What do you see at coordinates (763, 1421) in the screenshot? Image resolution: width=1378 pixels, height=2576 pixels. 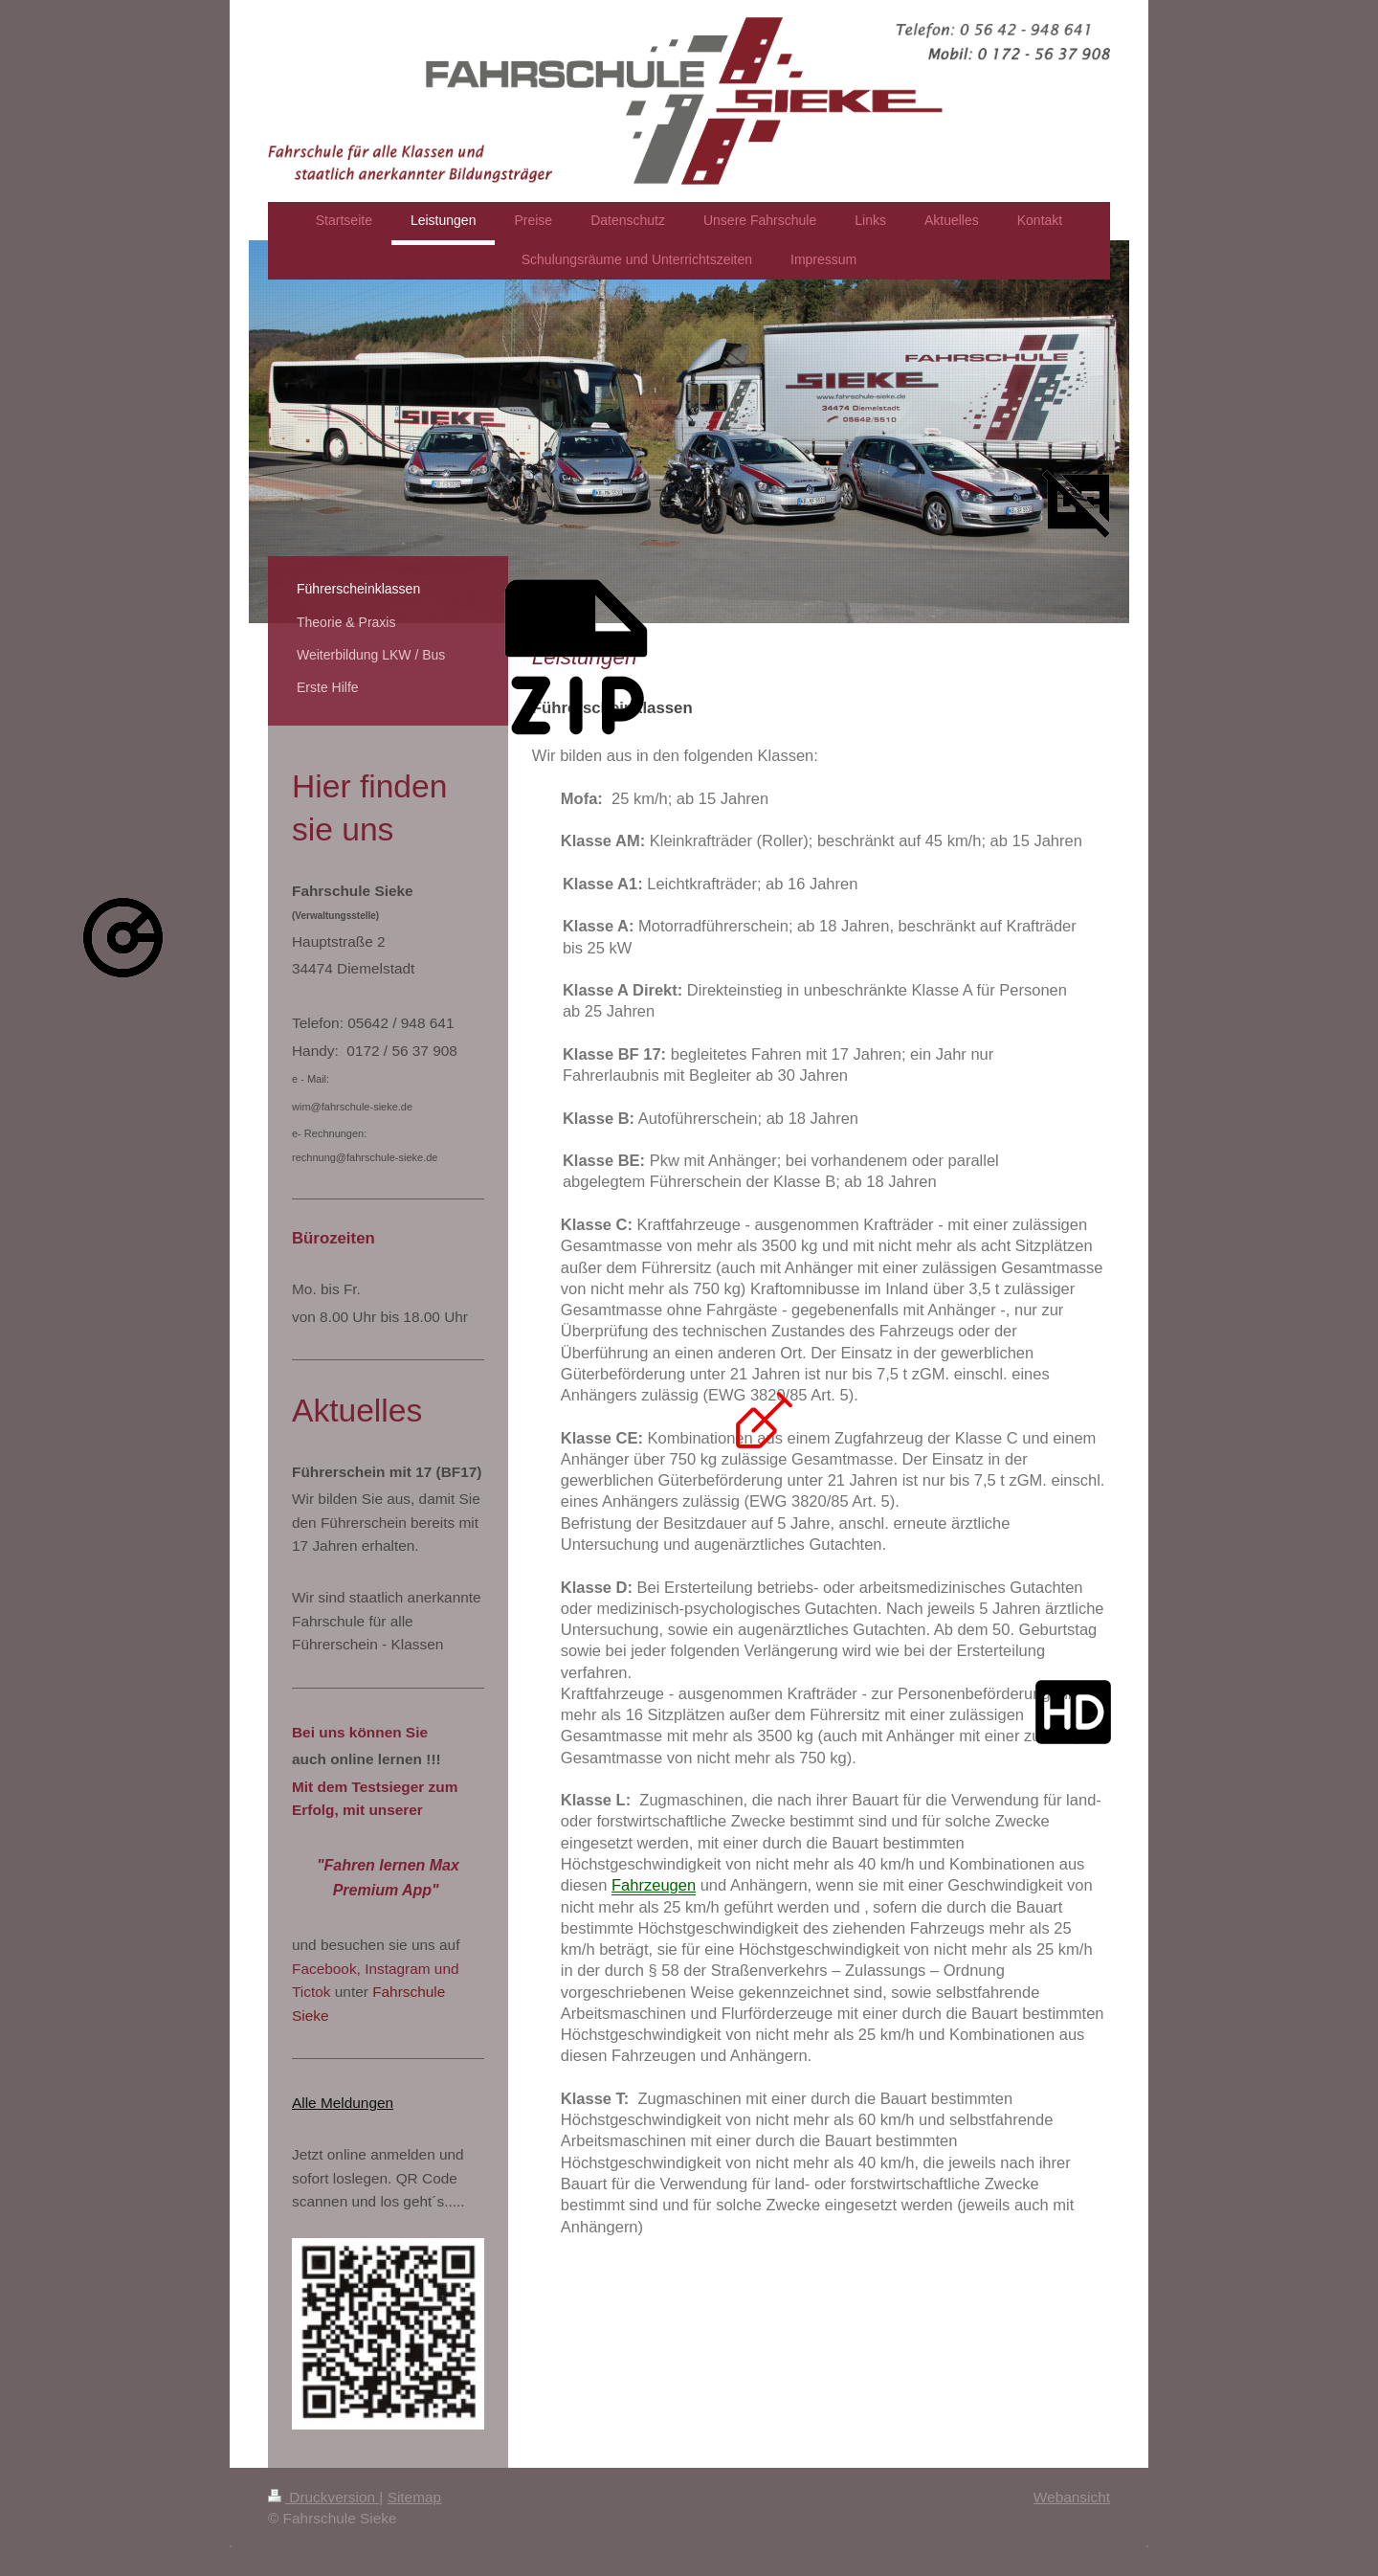 I see `access gardening or landscaping tools` at bounding box center [763, 1421].